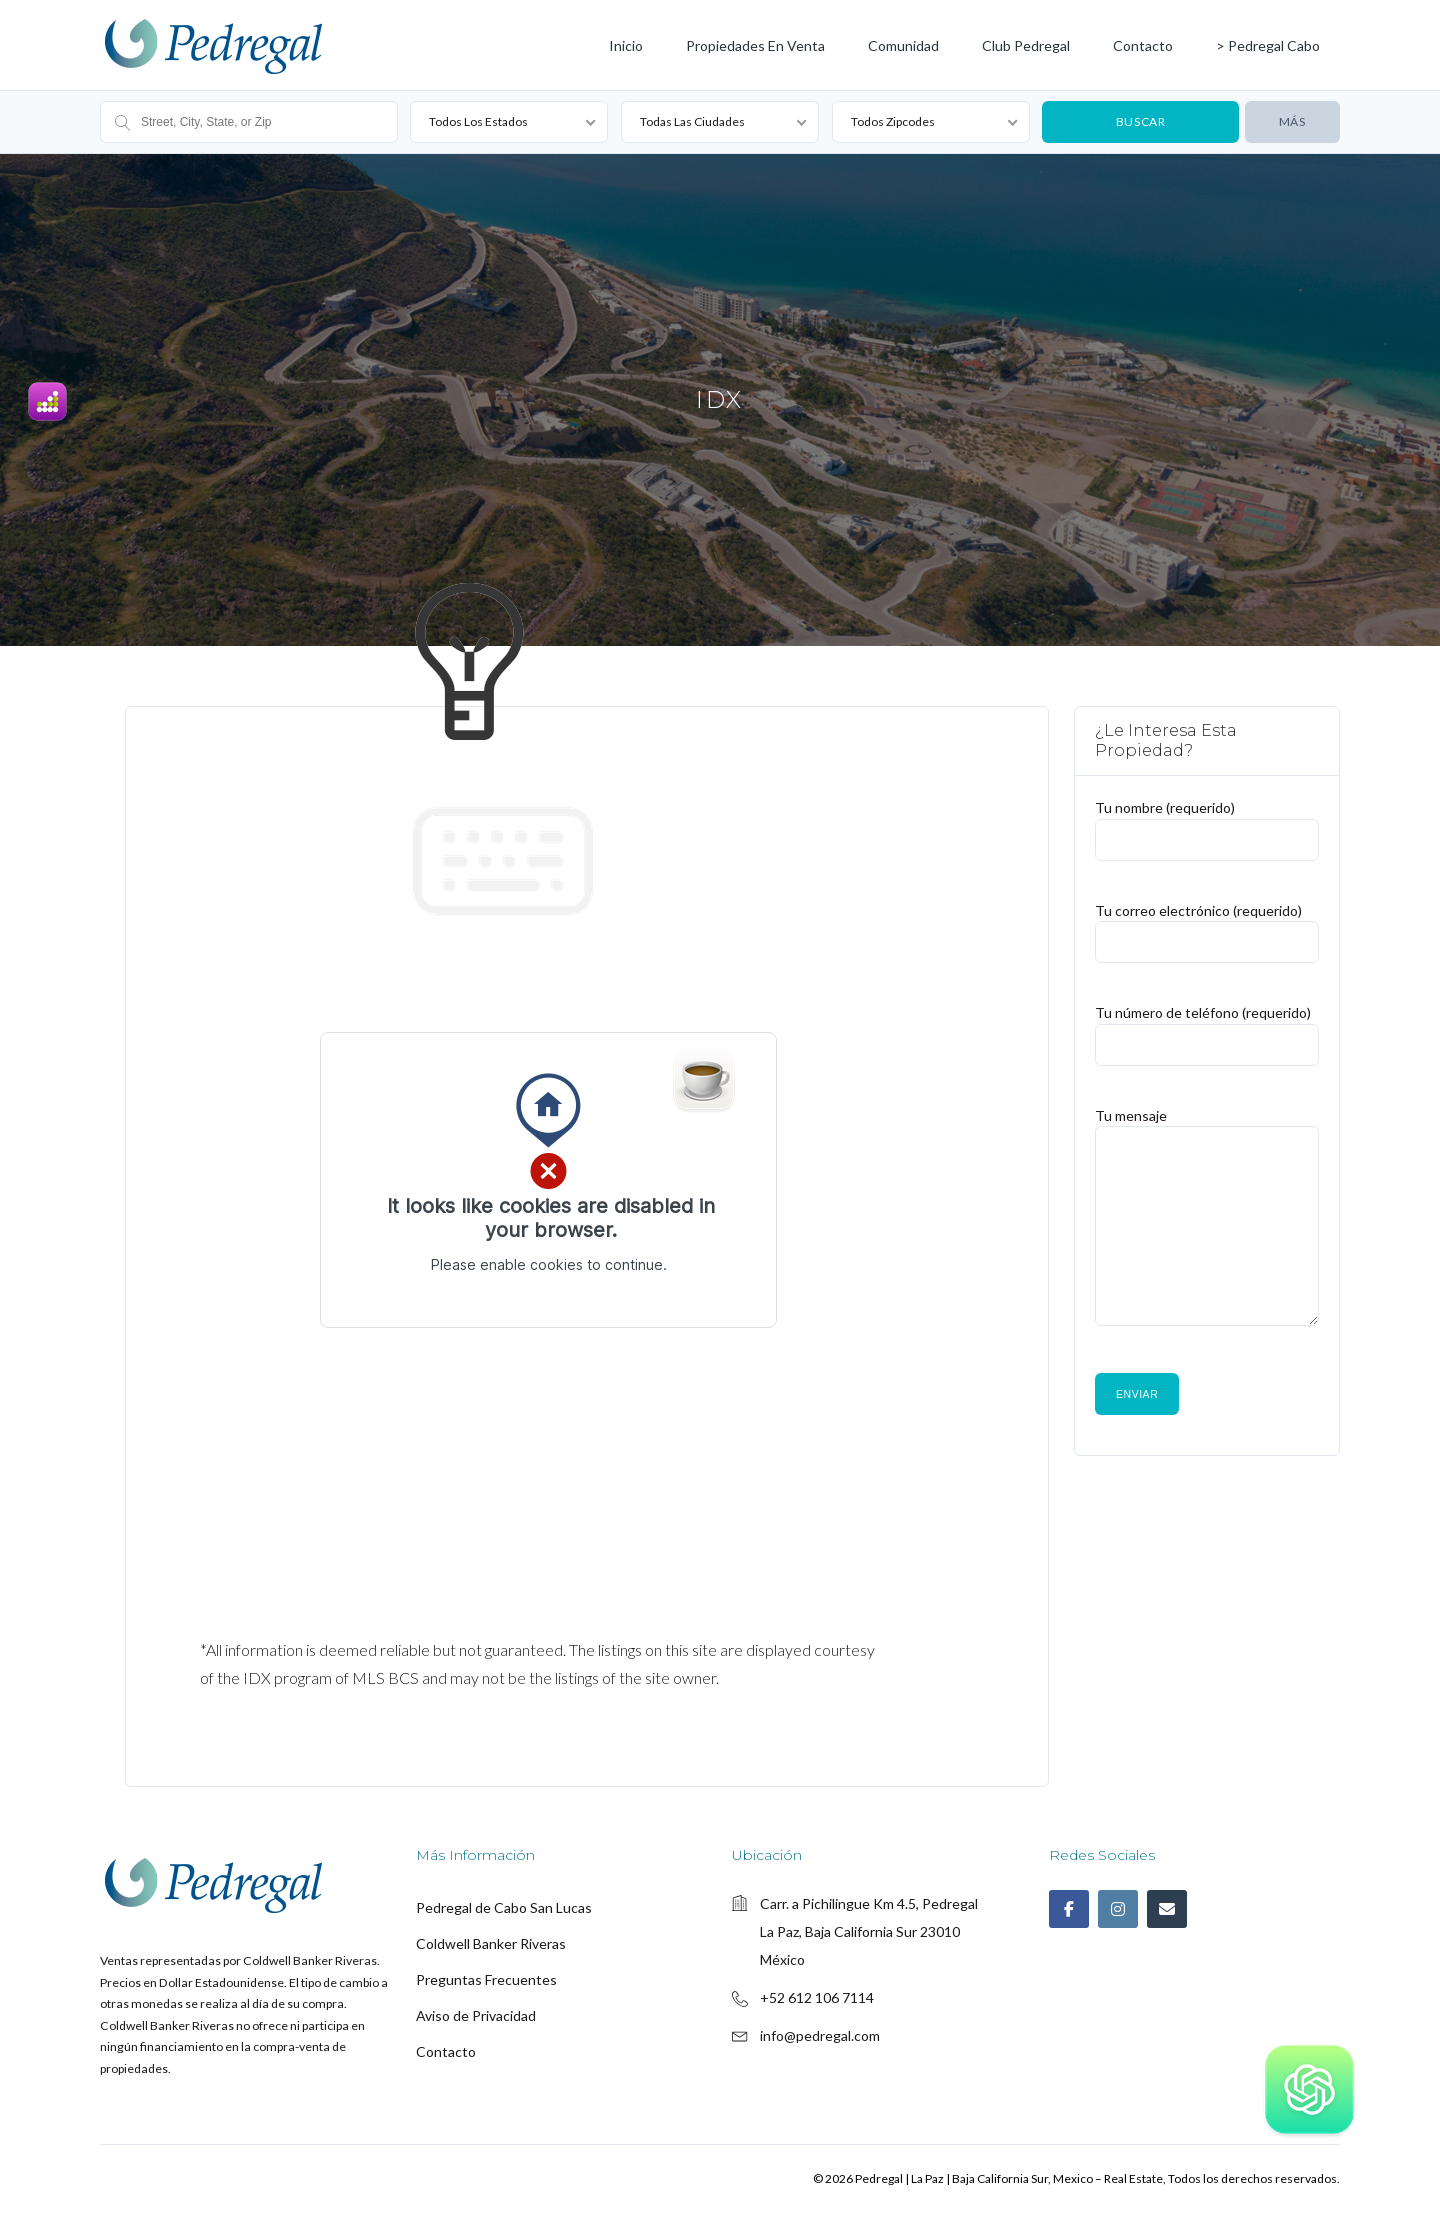 This screenshot has width=1440, height=2213. What do you see at coordinates (1309, 2089) in the screenshot?
I see `open the OpenAI ChatGPT app` at bounding box center [1309, 2089].